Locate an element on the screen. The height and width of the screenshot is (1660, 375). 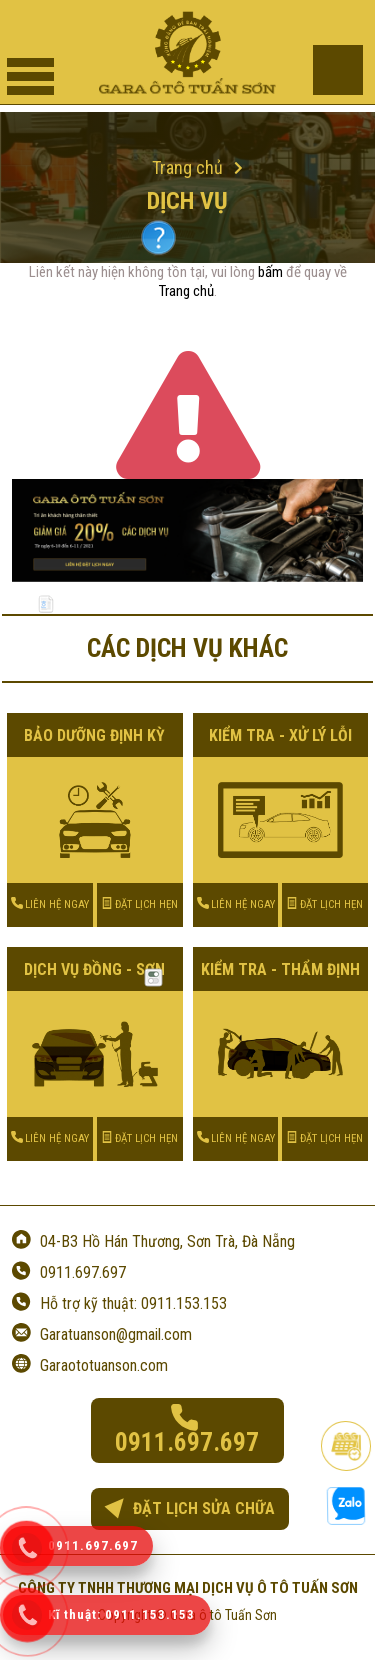
access help and support documentation is located at coordinates (158, 237).